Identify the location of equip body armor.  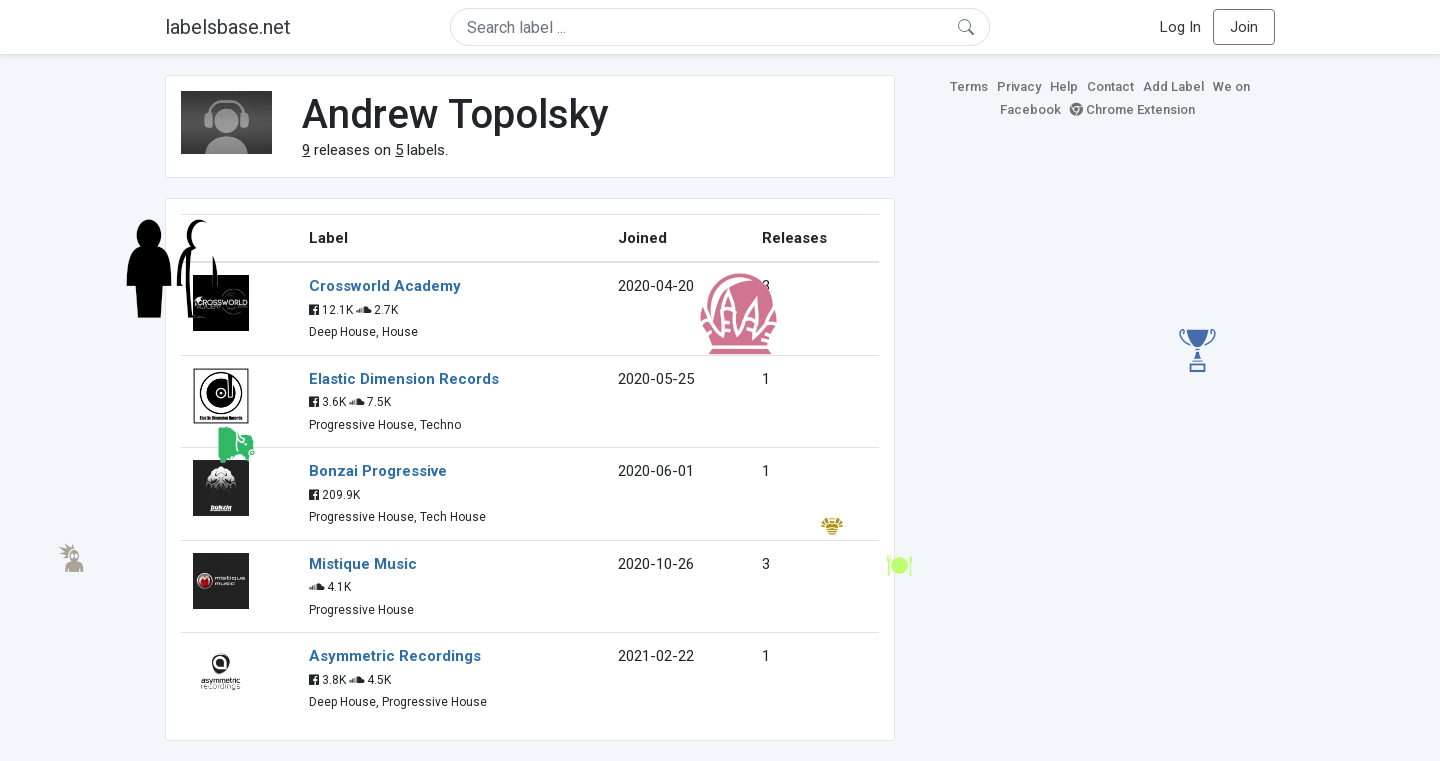
(832, 526).